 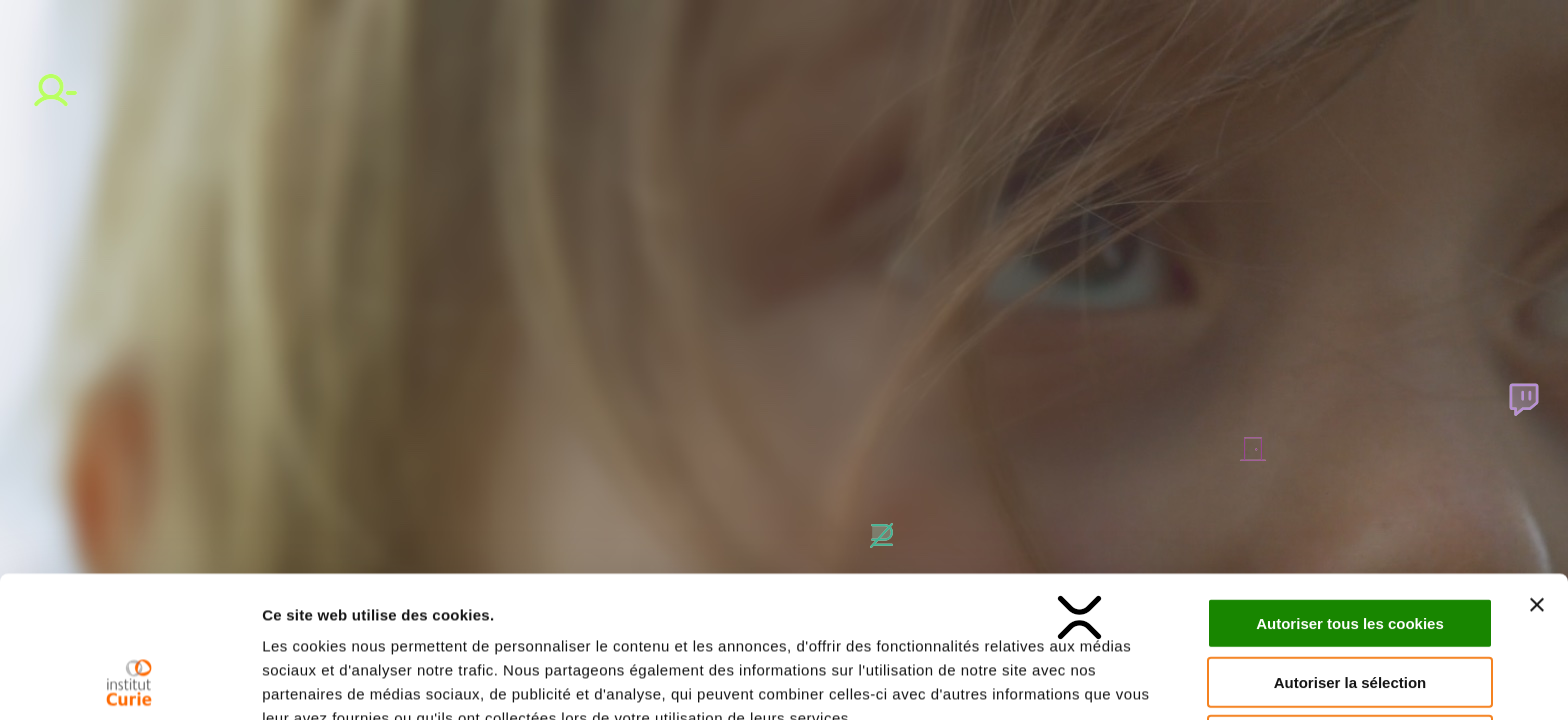 What do you see at coordinates (1079, 617) in the screenshot?
I see `XRP cryptocurrency symbol` at bounding box center [1079, 617].